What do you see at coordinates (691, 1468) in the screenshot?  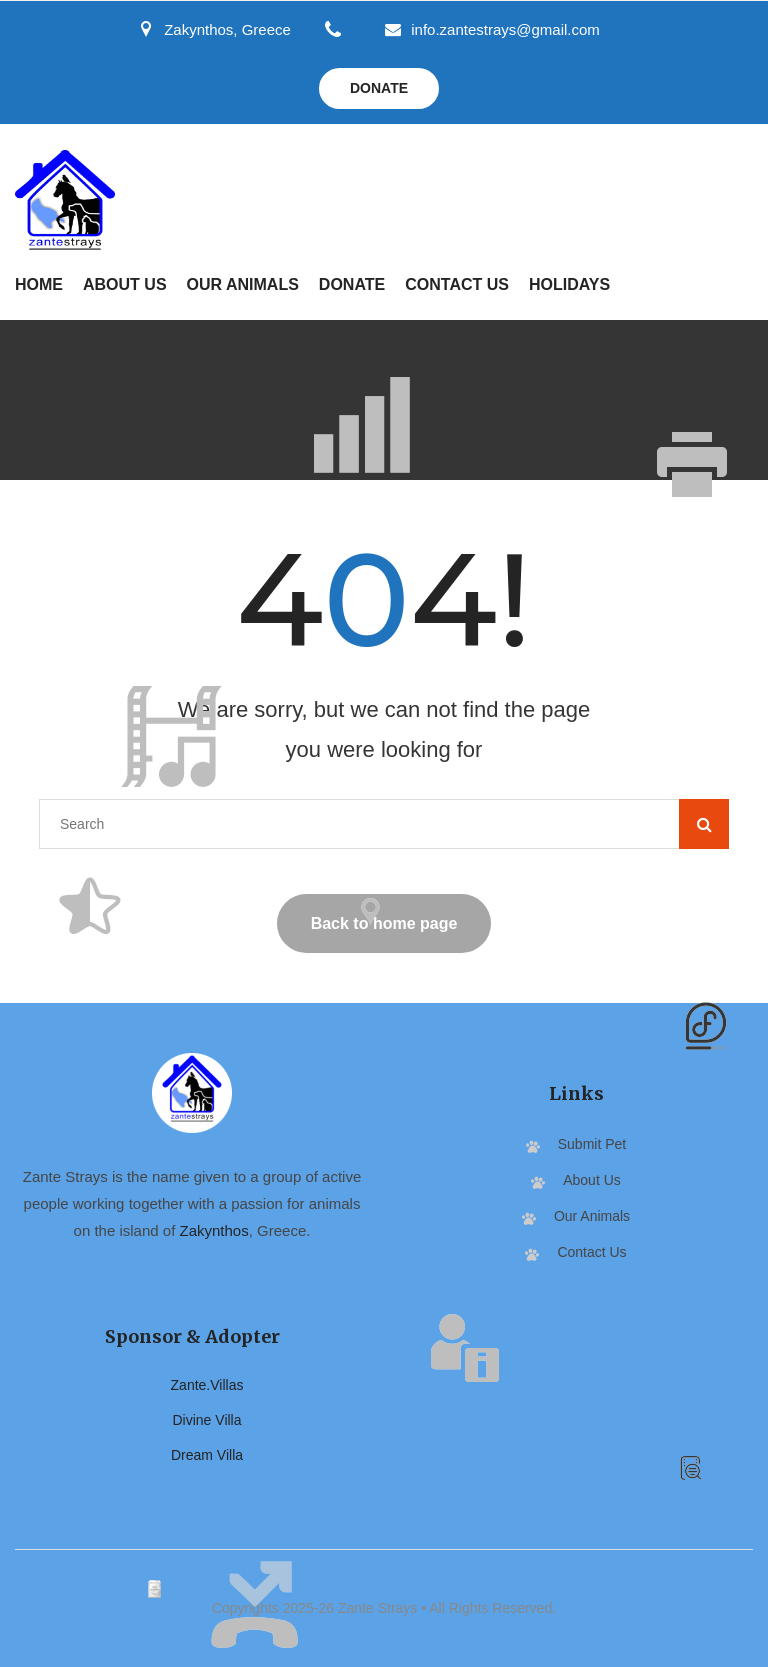 I see `open the system log viewer app` at bounding box center [691, 1468].